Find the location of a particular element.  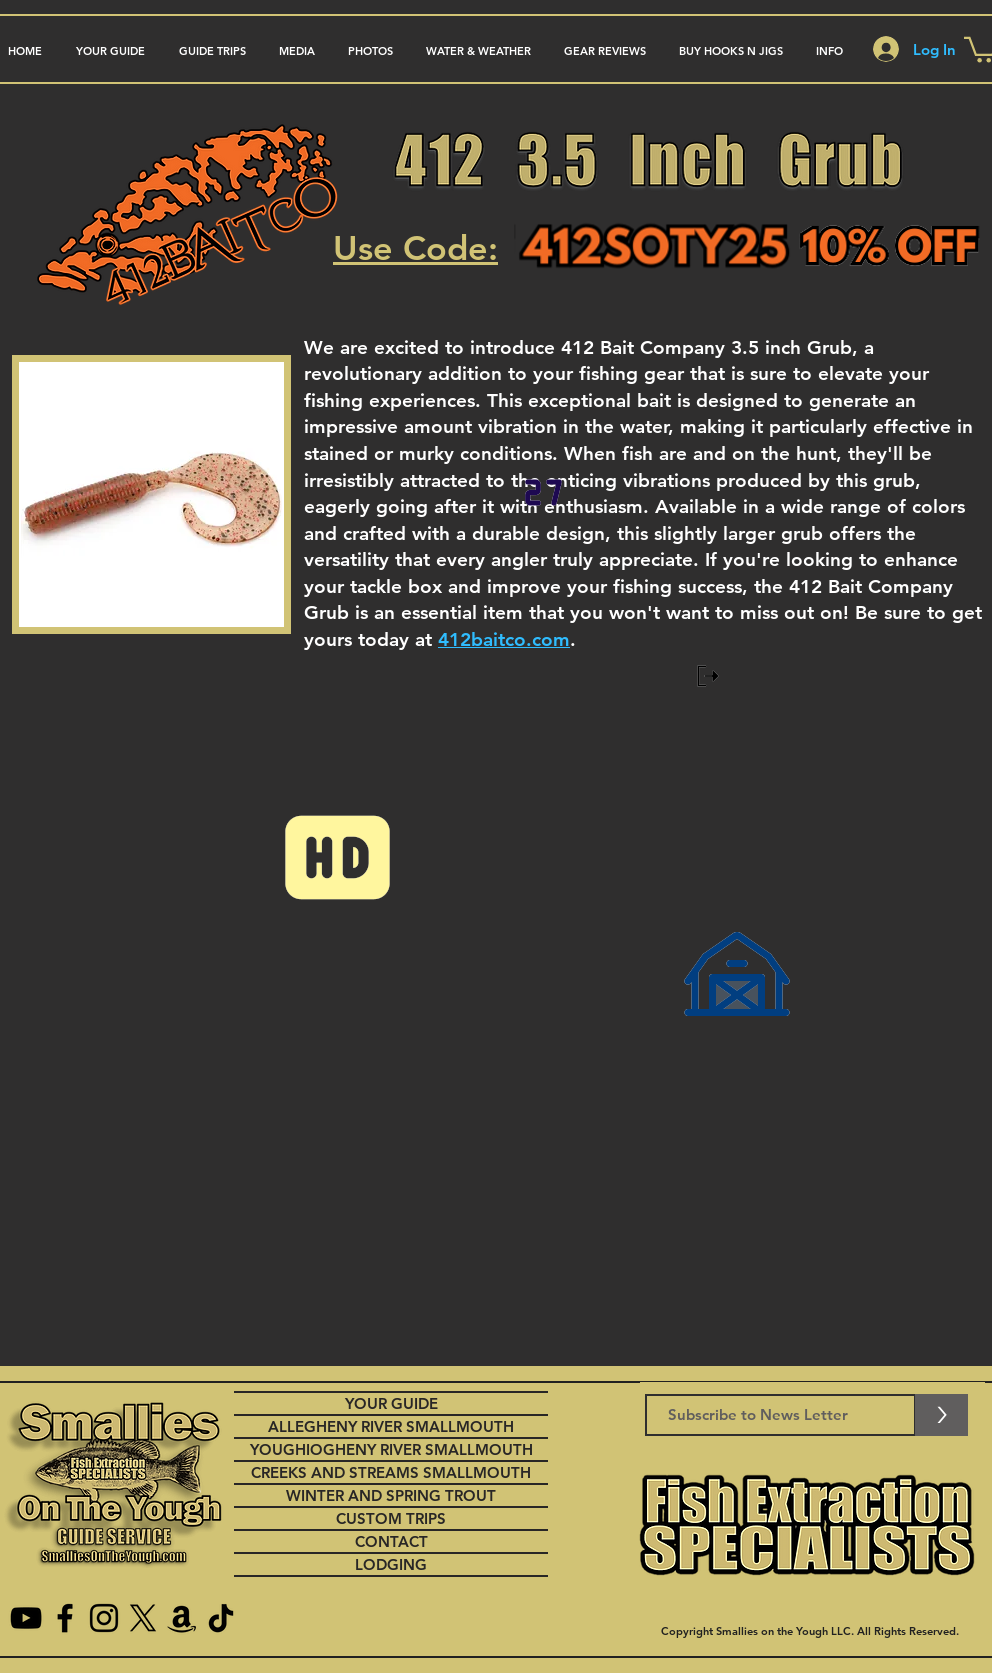

indicates high definition video quality is located at coordinates (337, 857).